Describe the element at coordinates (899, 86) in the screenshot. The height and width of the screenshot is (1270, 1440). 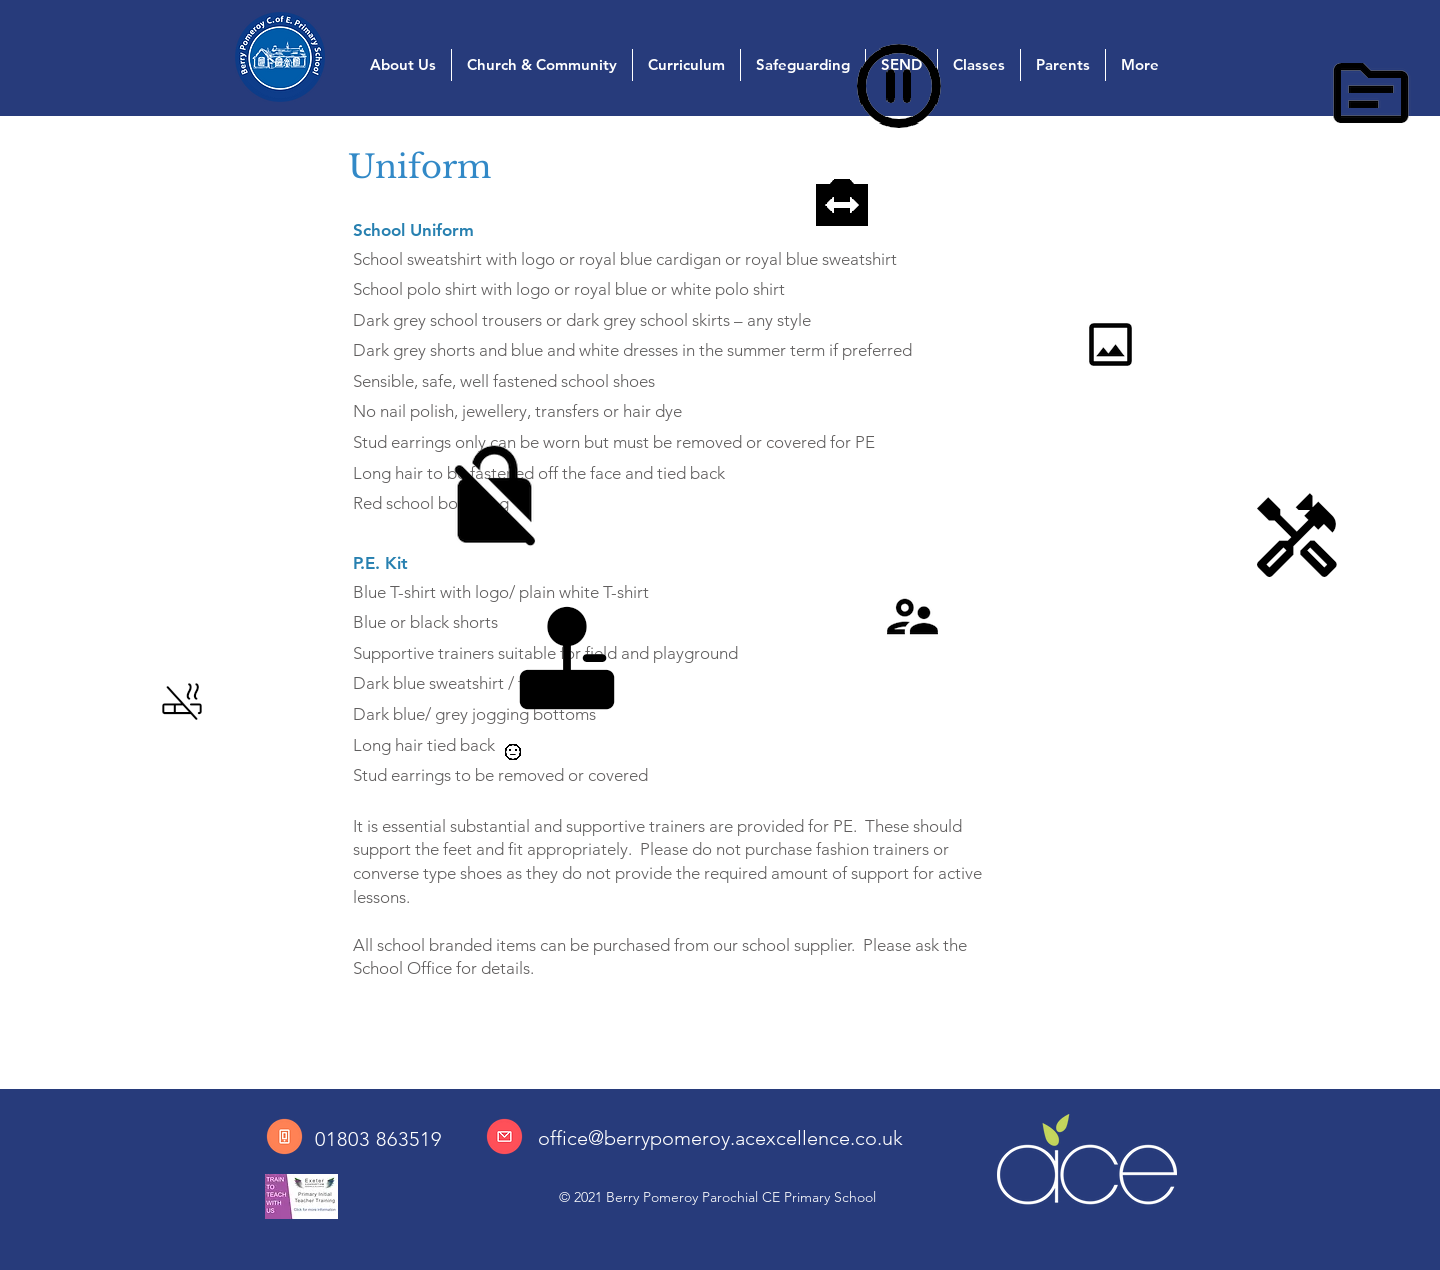
I see `pause media playback` at that location.